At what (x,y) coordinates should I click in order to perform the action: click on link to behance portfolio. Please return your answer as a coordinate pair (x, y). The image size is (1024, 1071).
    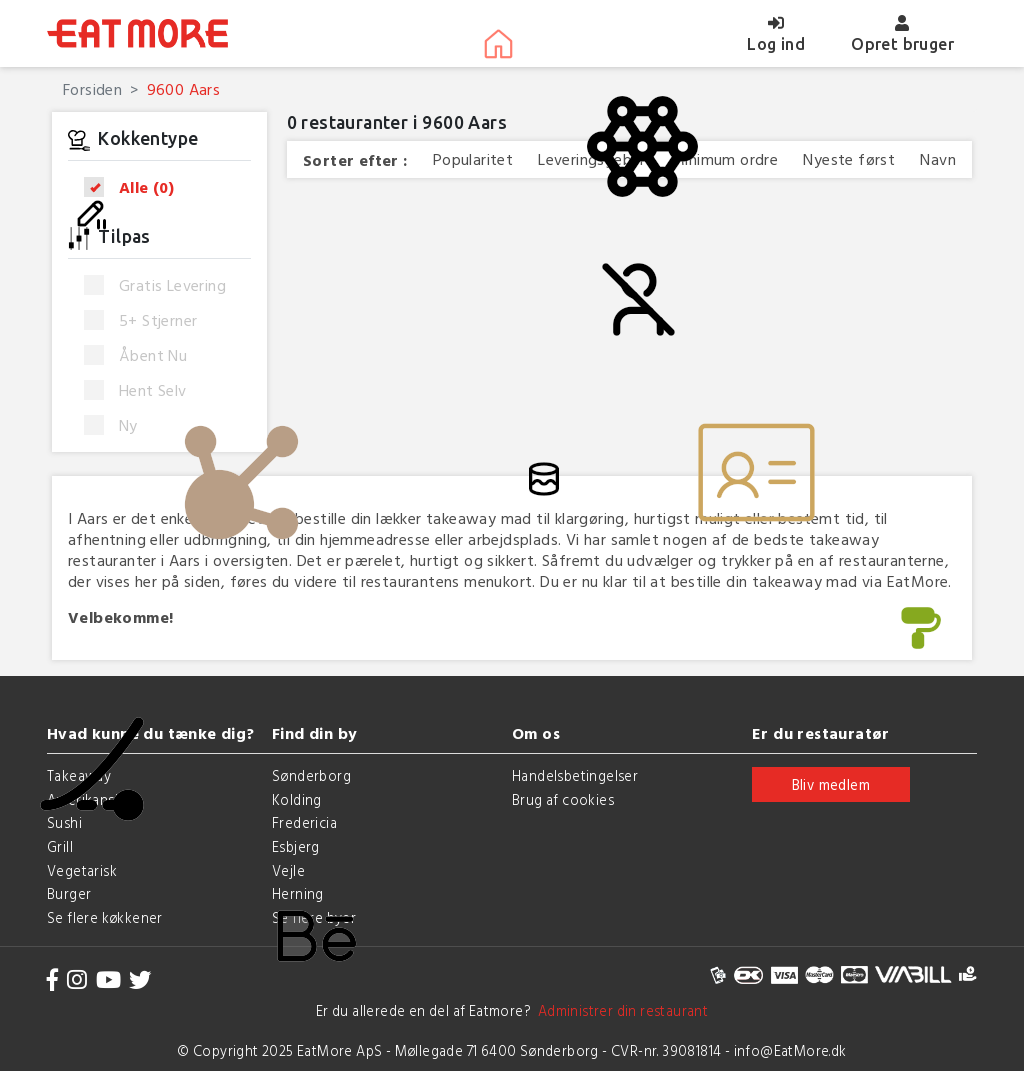
    Looking at the image, I should click on (314, 936).